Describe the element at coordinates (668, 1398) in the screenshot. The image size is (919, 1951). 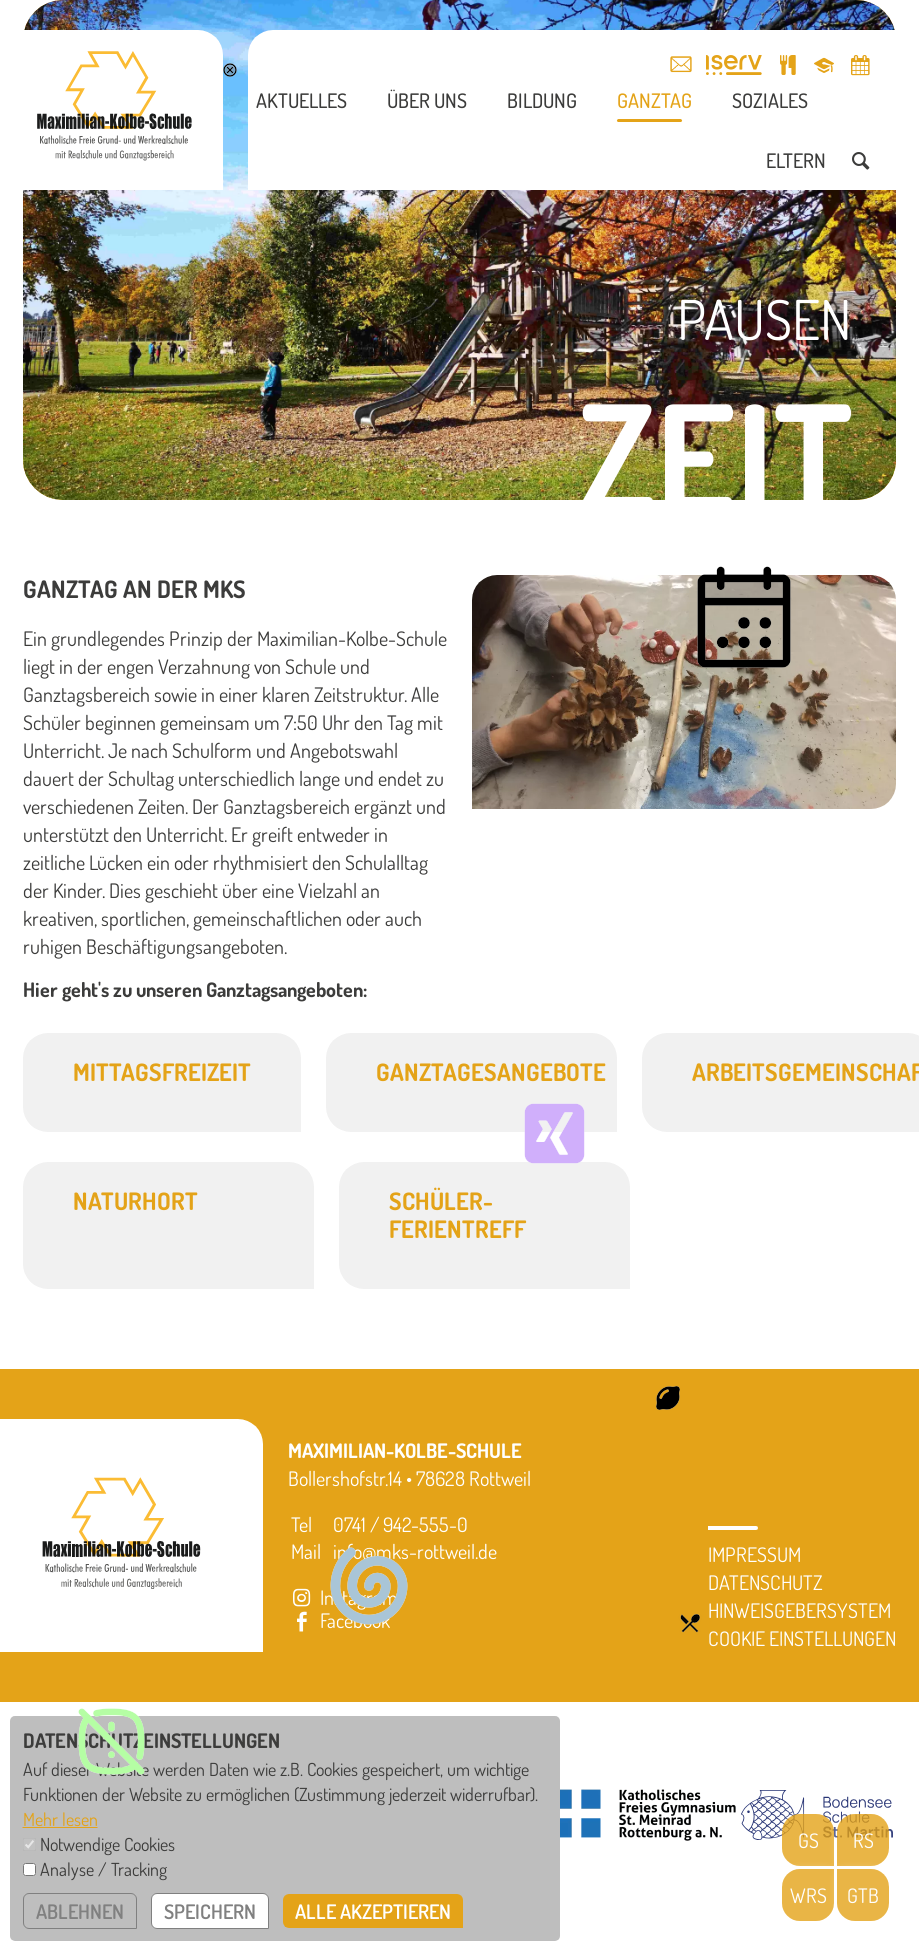
I see `indicates fresh or organic content` at that location.